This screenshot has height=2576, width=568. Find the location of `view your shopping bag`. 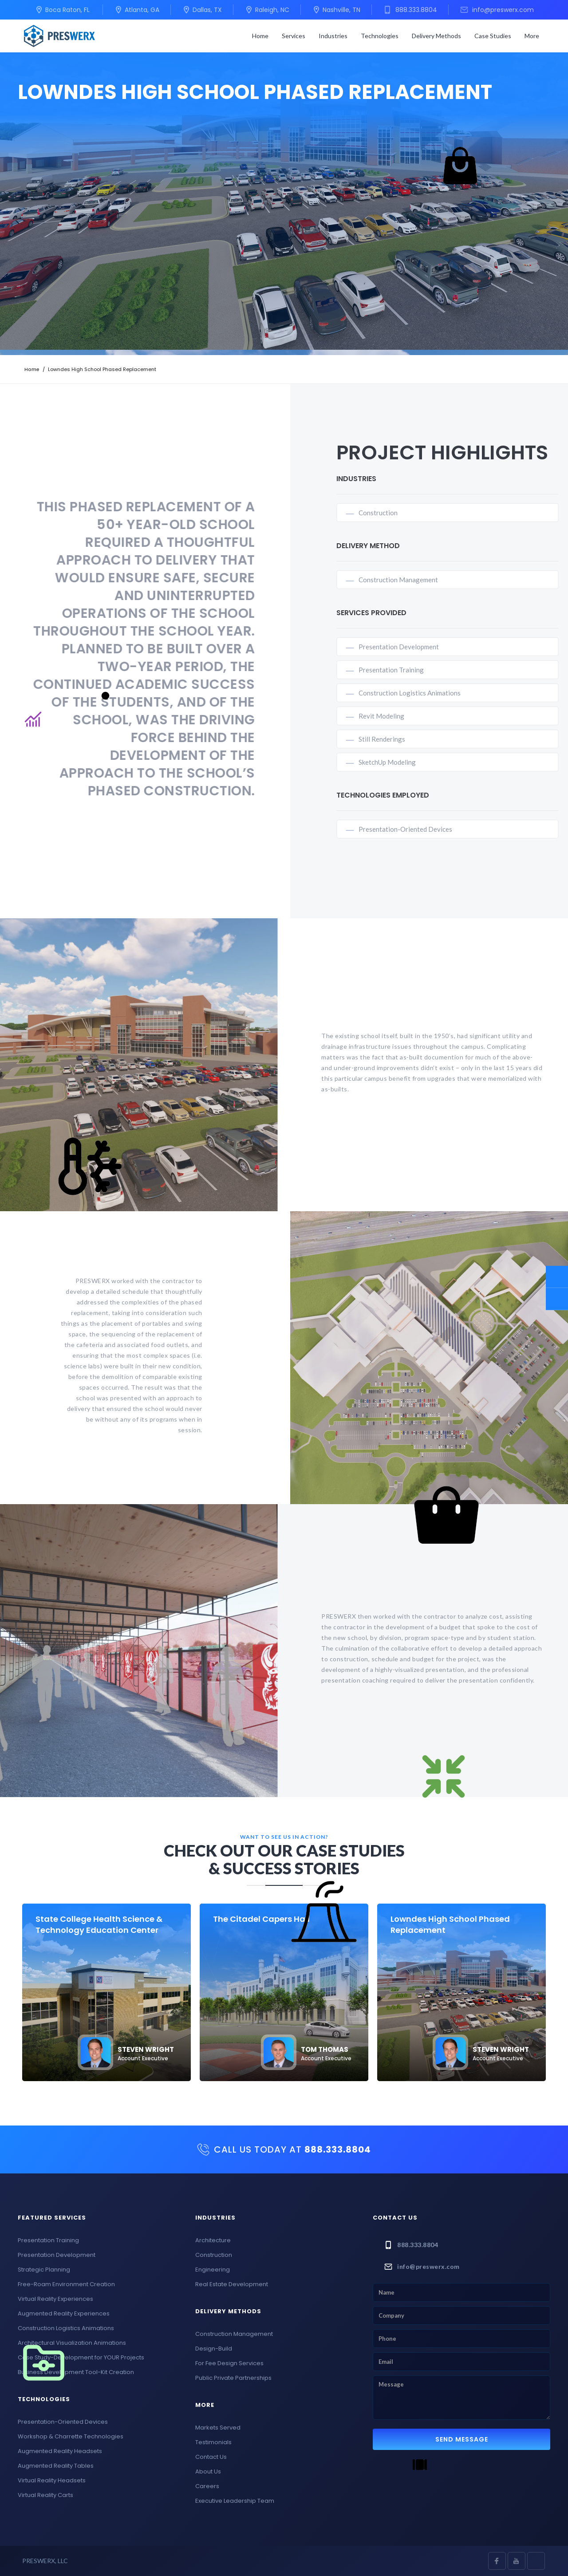

view your shopping bag is located at coordinates (446, 1518).